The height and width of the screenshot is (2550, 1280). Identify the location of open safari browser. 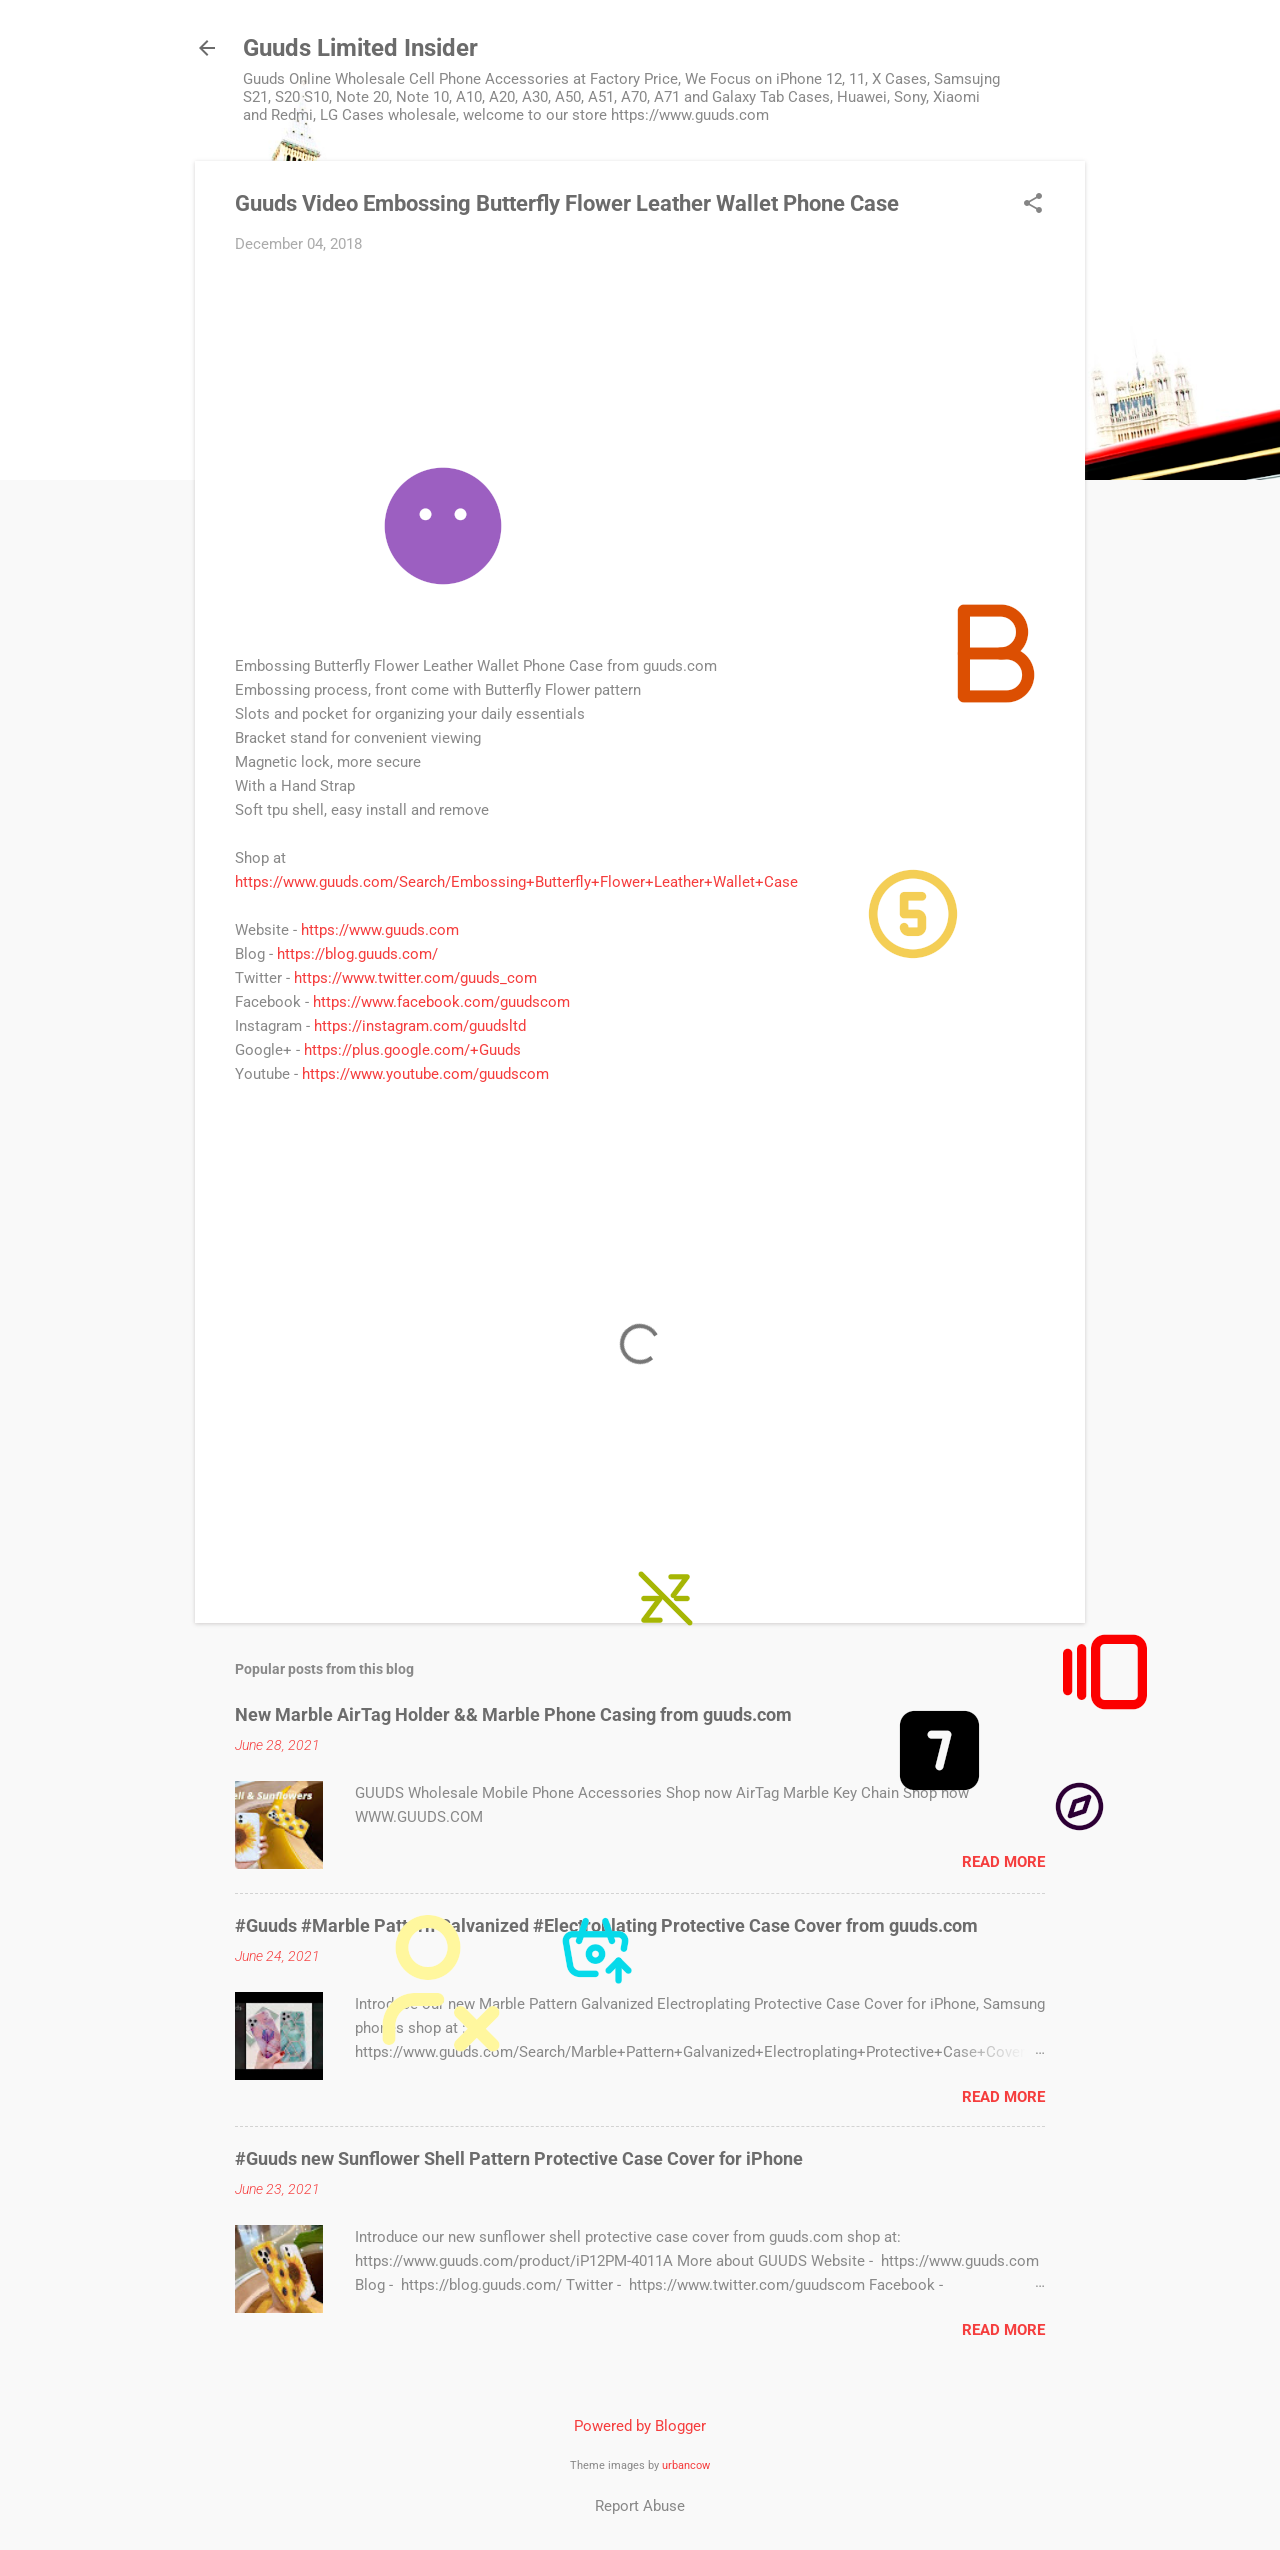
(1079, 1806).